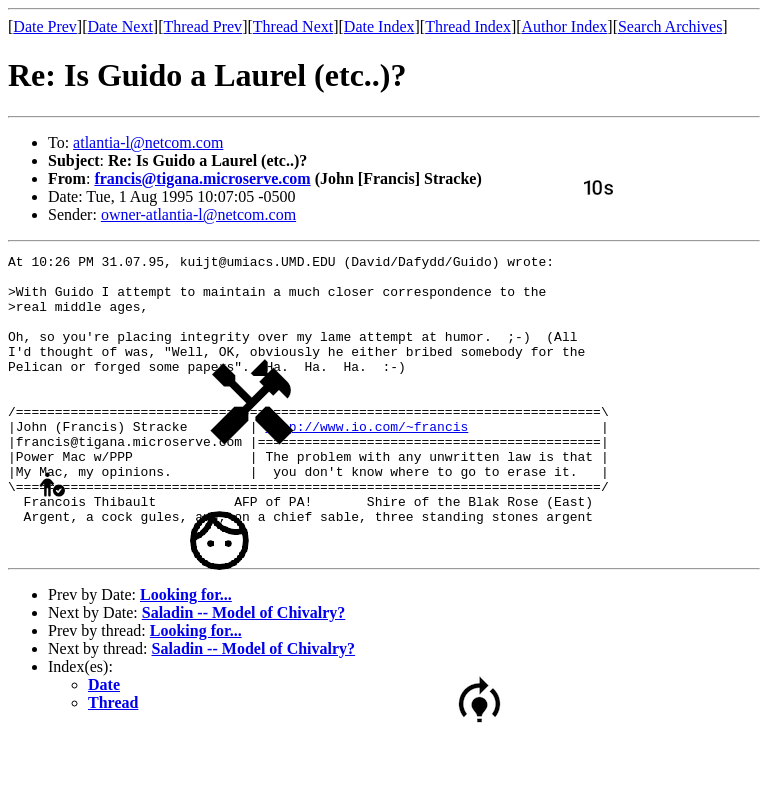  What do you see at coordinates (219, 540) in the screenshot?
I see `enable face unlock for device security` at bounding box center [219, 540].